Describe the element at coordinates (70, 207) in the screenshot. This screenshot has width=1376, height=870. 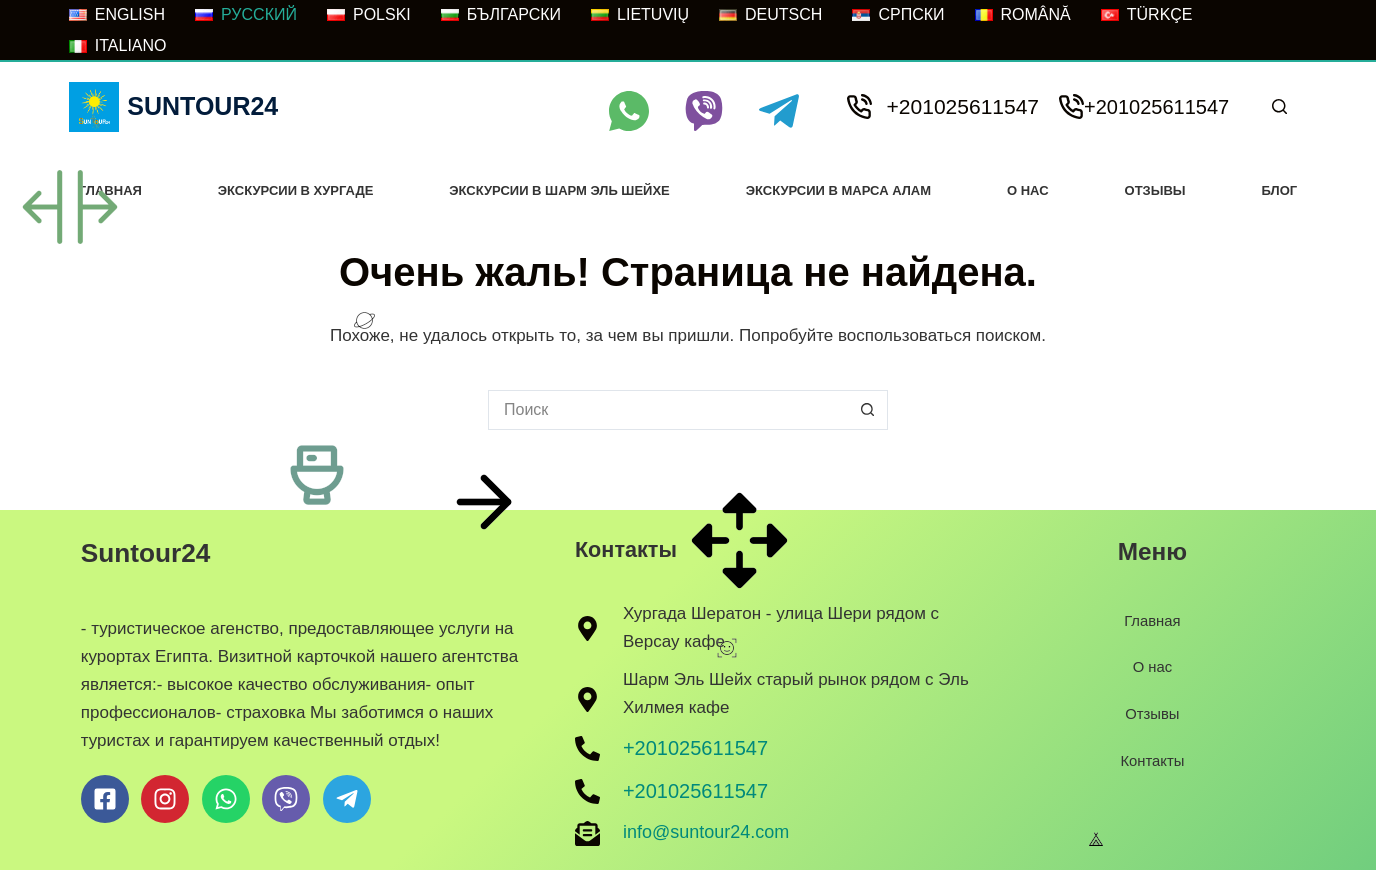
I see `split view horizontally` at that location.